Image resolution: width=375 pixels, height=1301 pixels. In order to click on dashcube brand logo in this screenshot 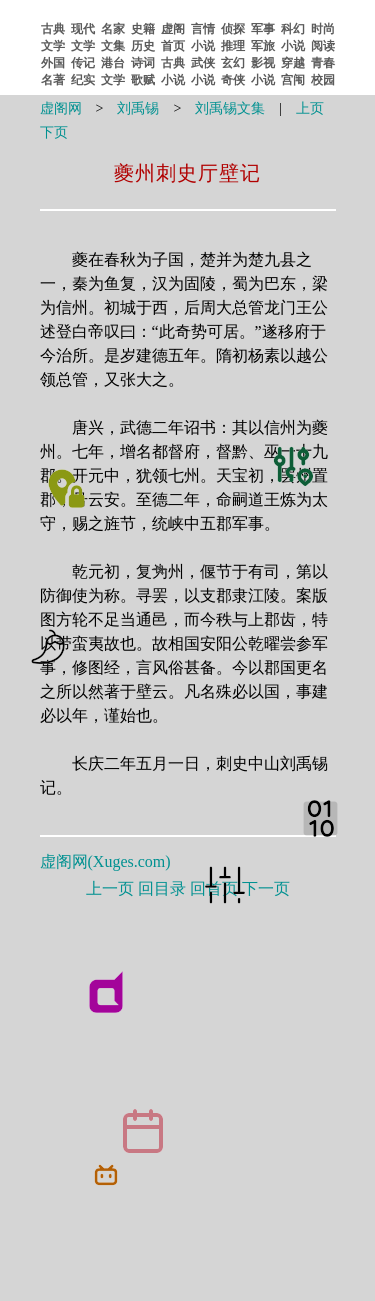, I will do `click(106, 992)`.